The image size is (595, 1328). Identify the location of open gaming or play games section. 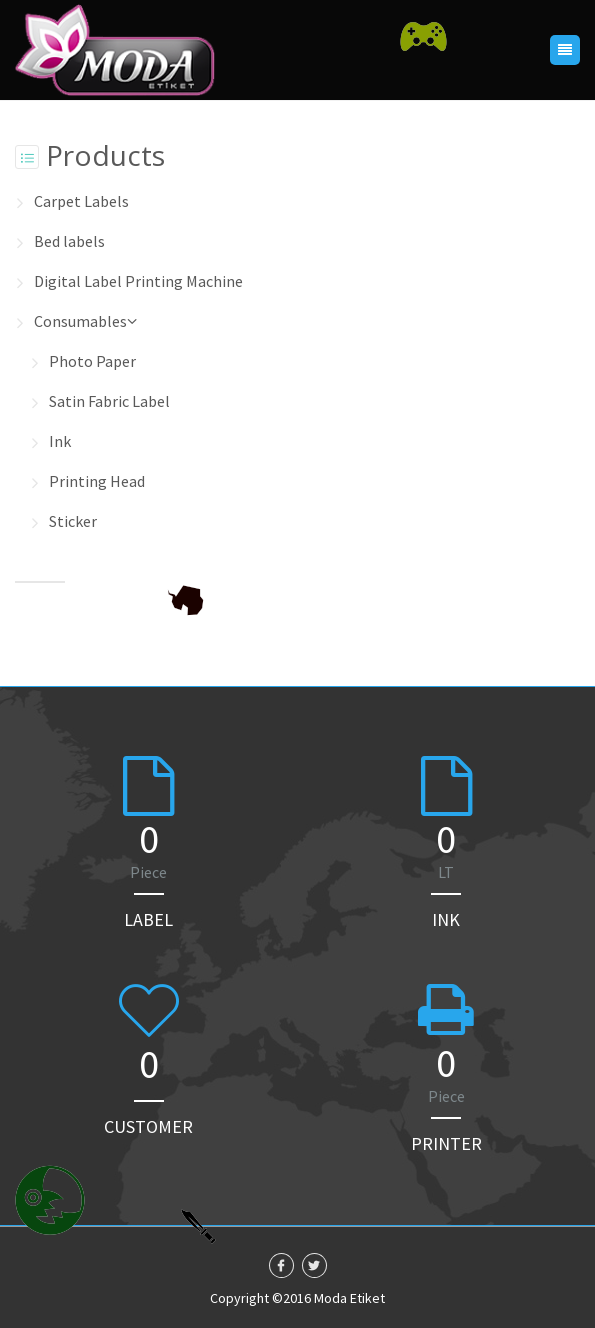
(423, 36).